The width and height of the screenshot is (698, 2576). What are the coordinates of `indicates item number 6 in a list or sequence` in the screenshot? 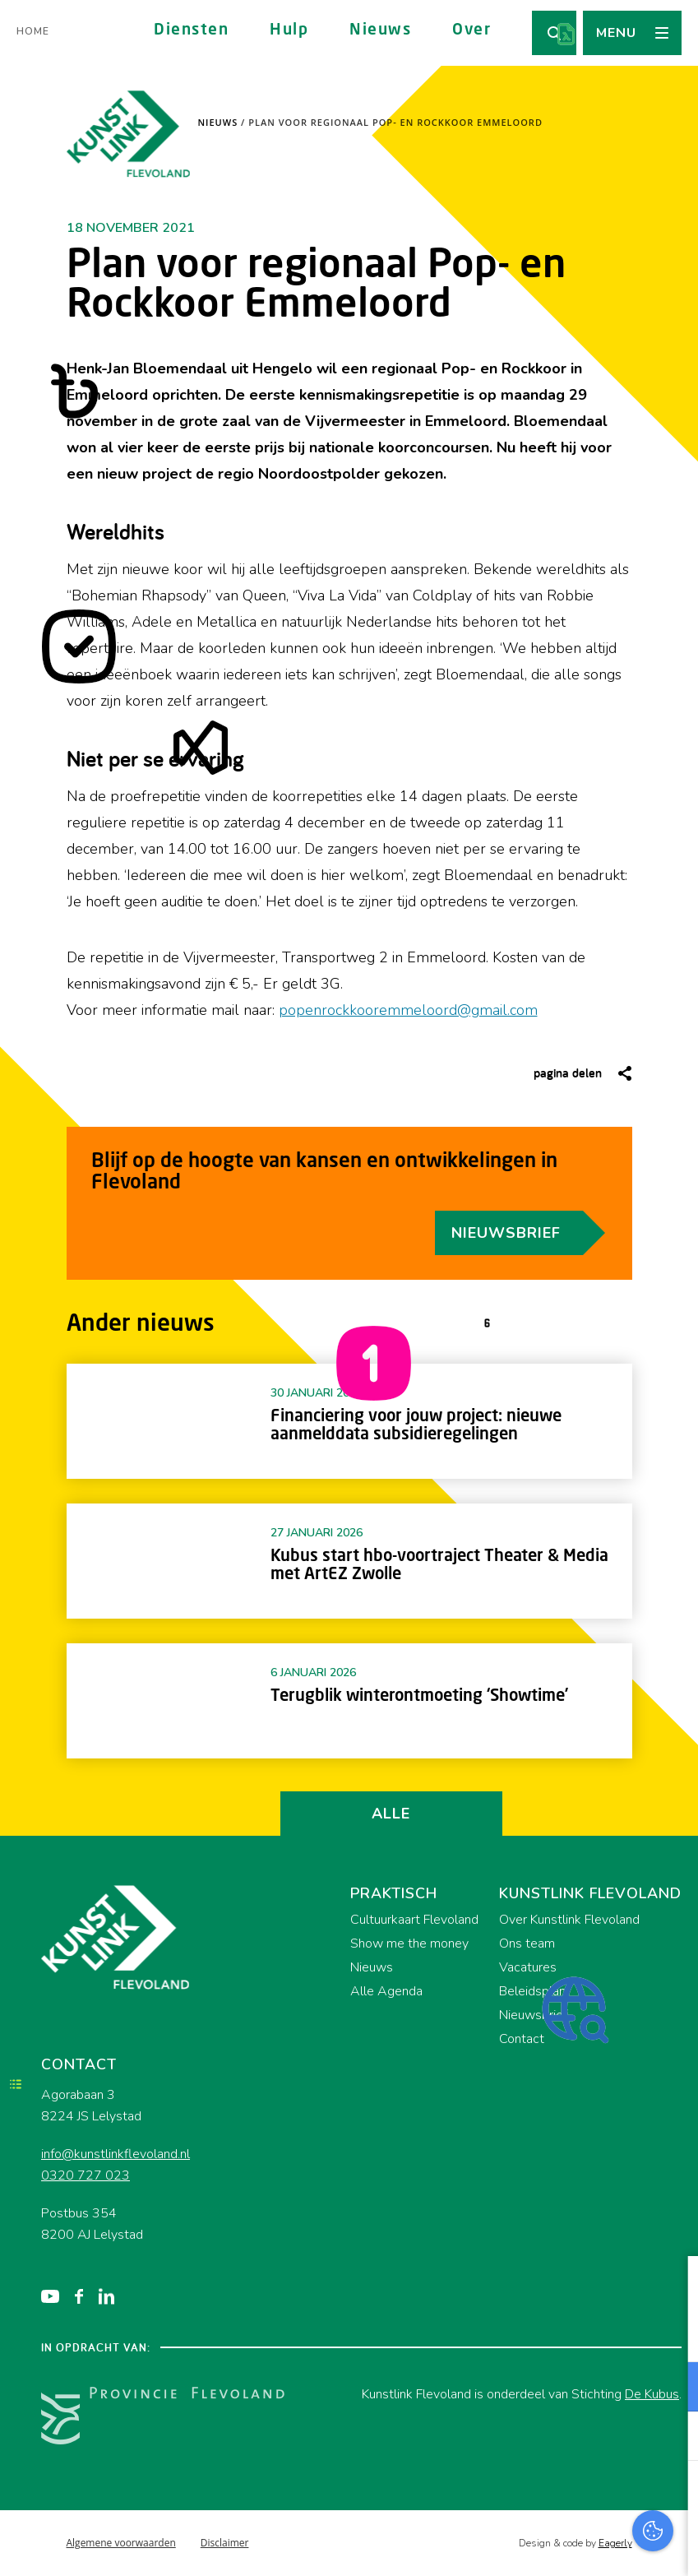 It's located at (487, 1323).